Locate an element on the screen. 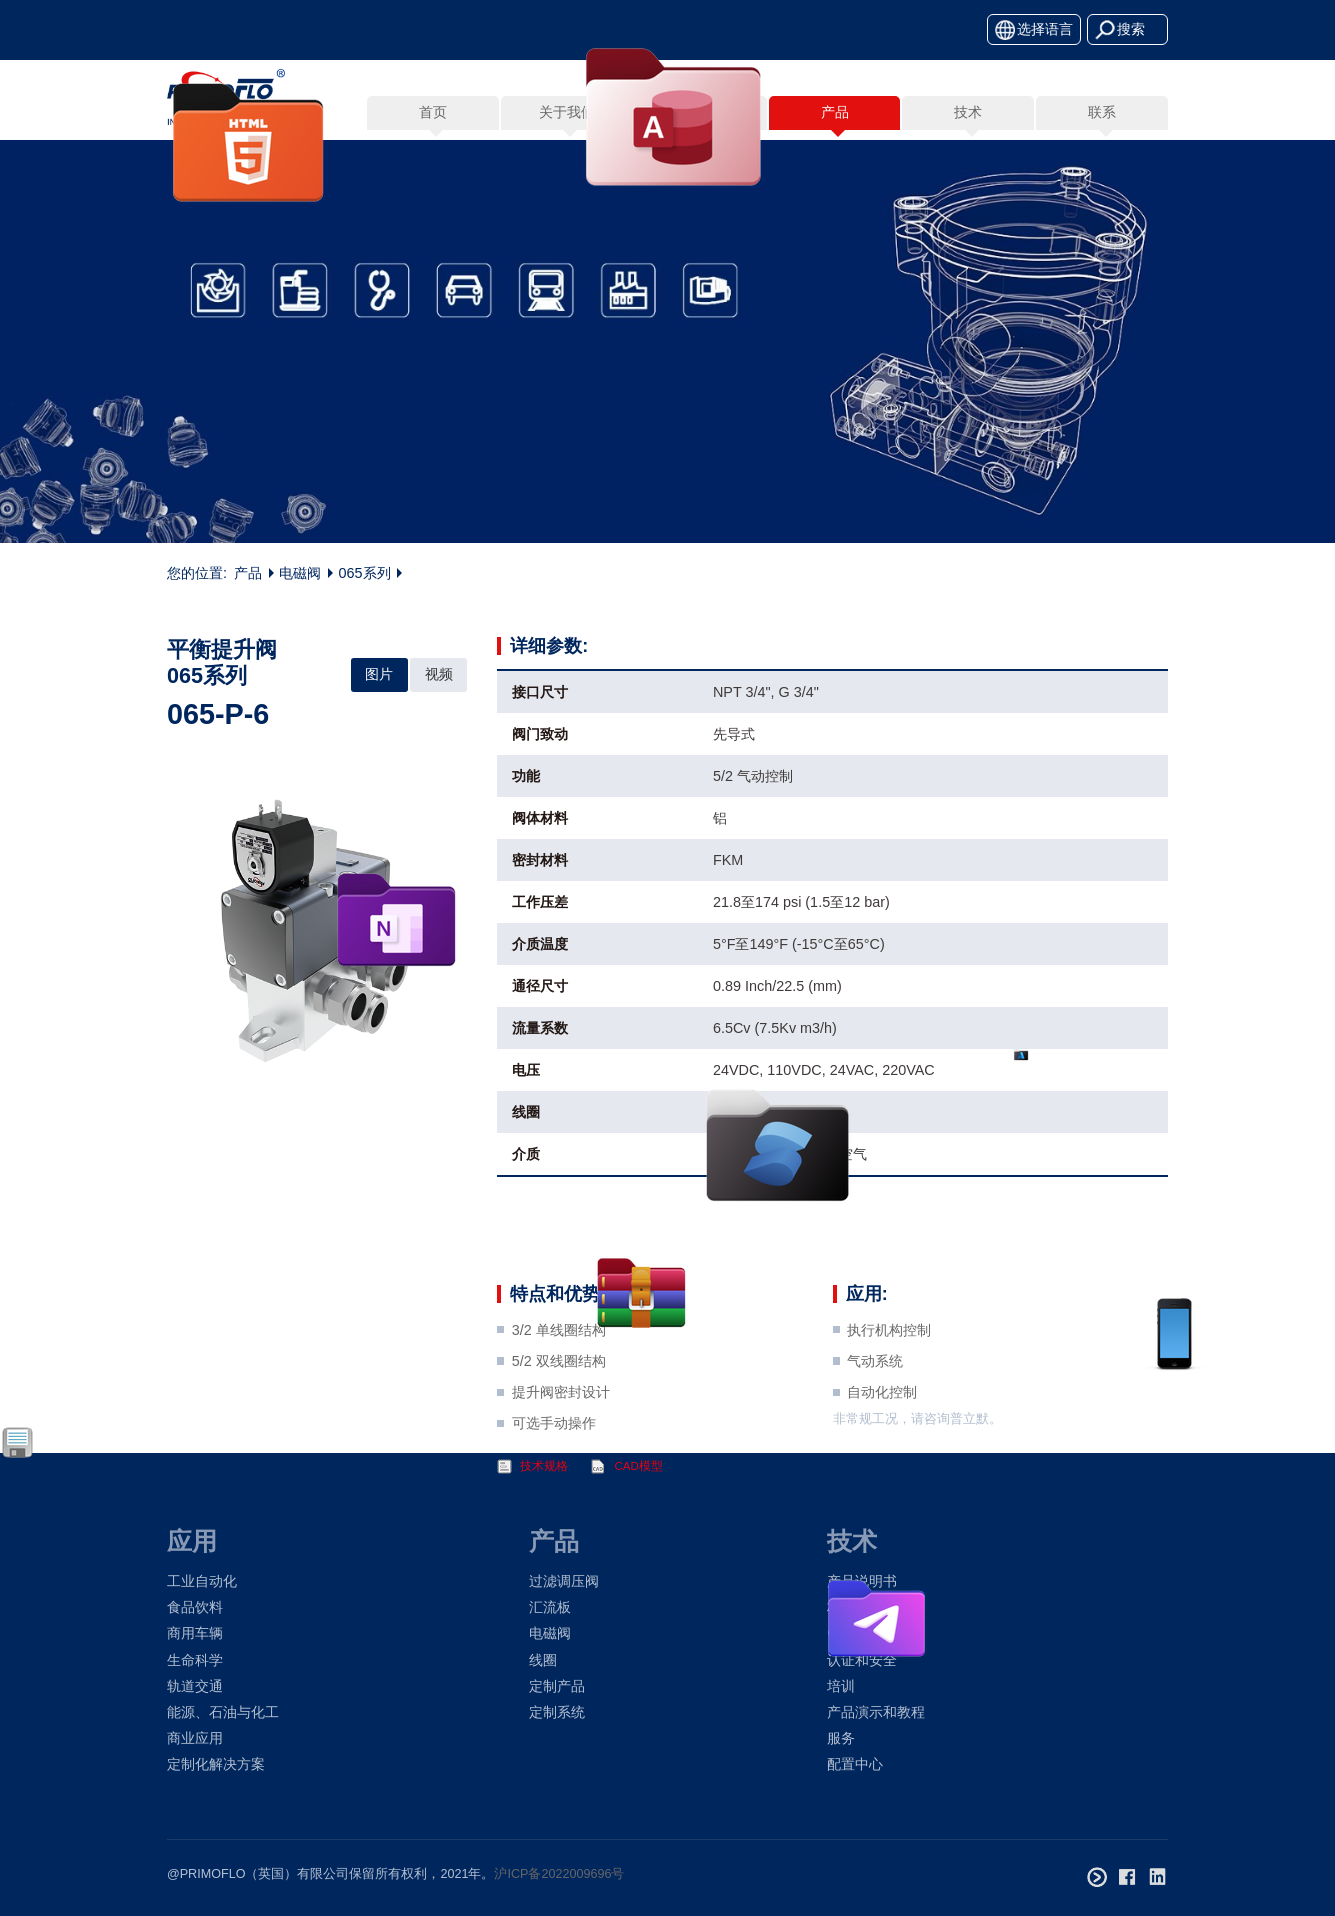  folder containing SolidJS project files is located at coordinates (777, 1149).